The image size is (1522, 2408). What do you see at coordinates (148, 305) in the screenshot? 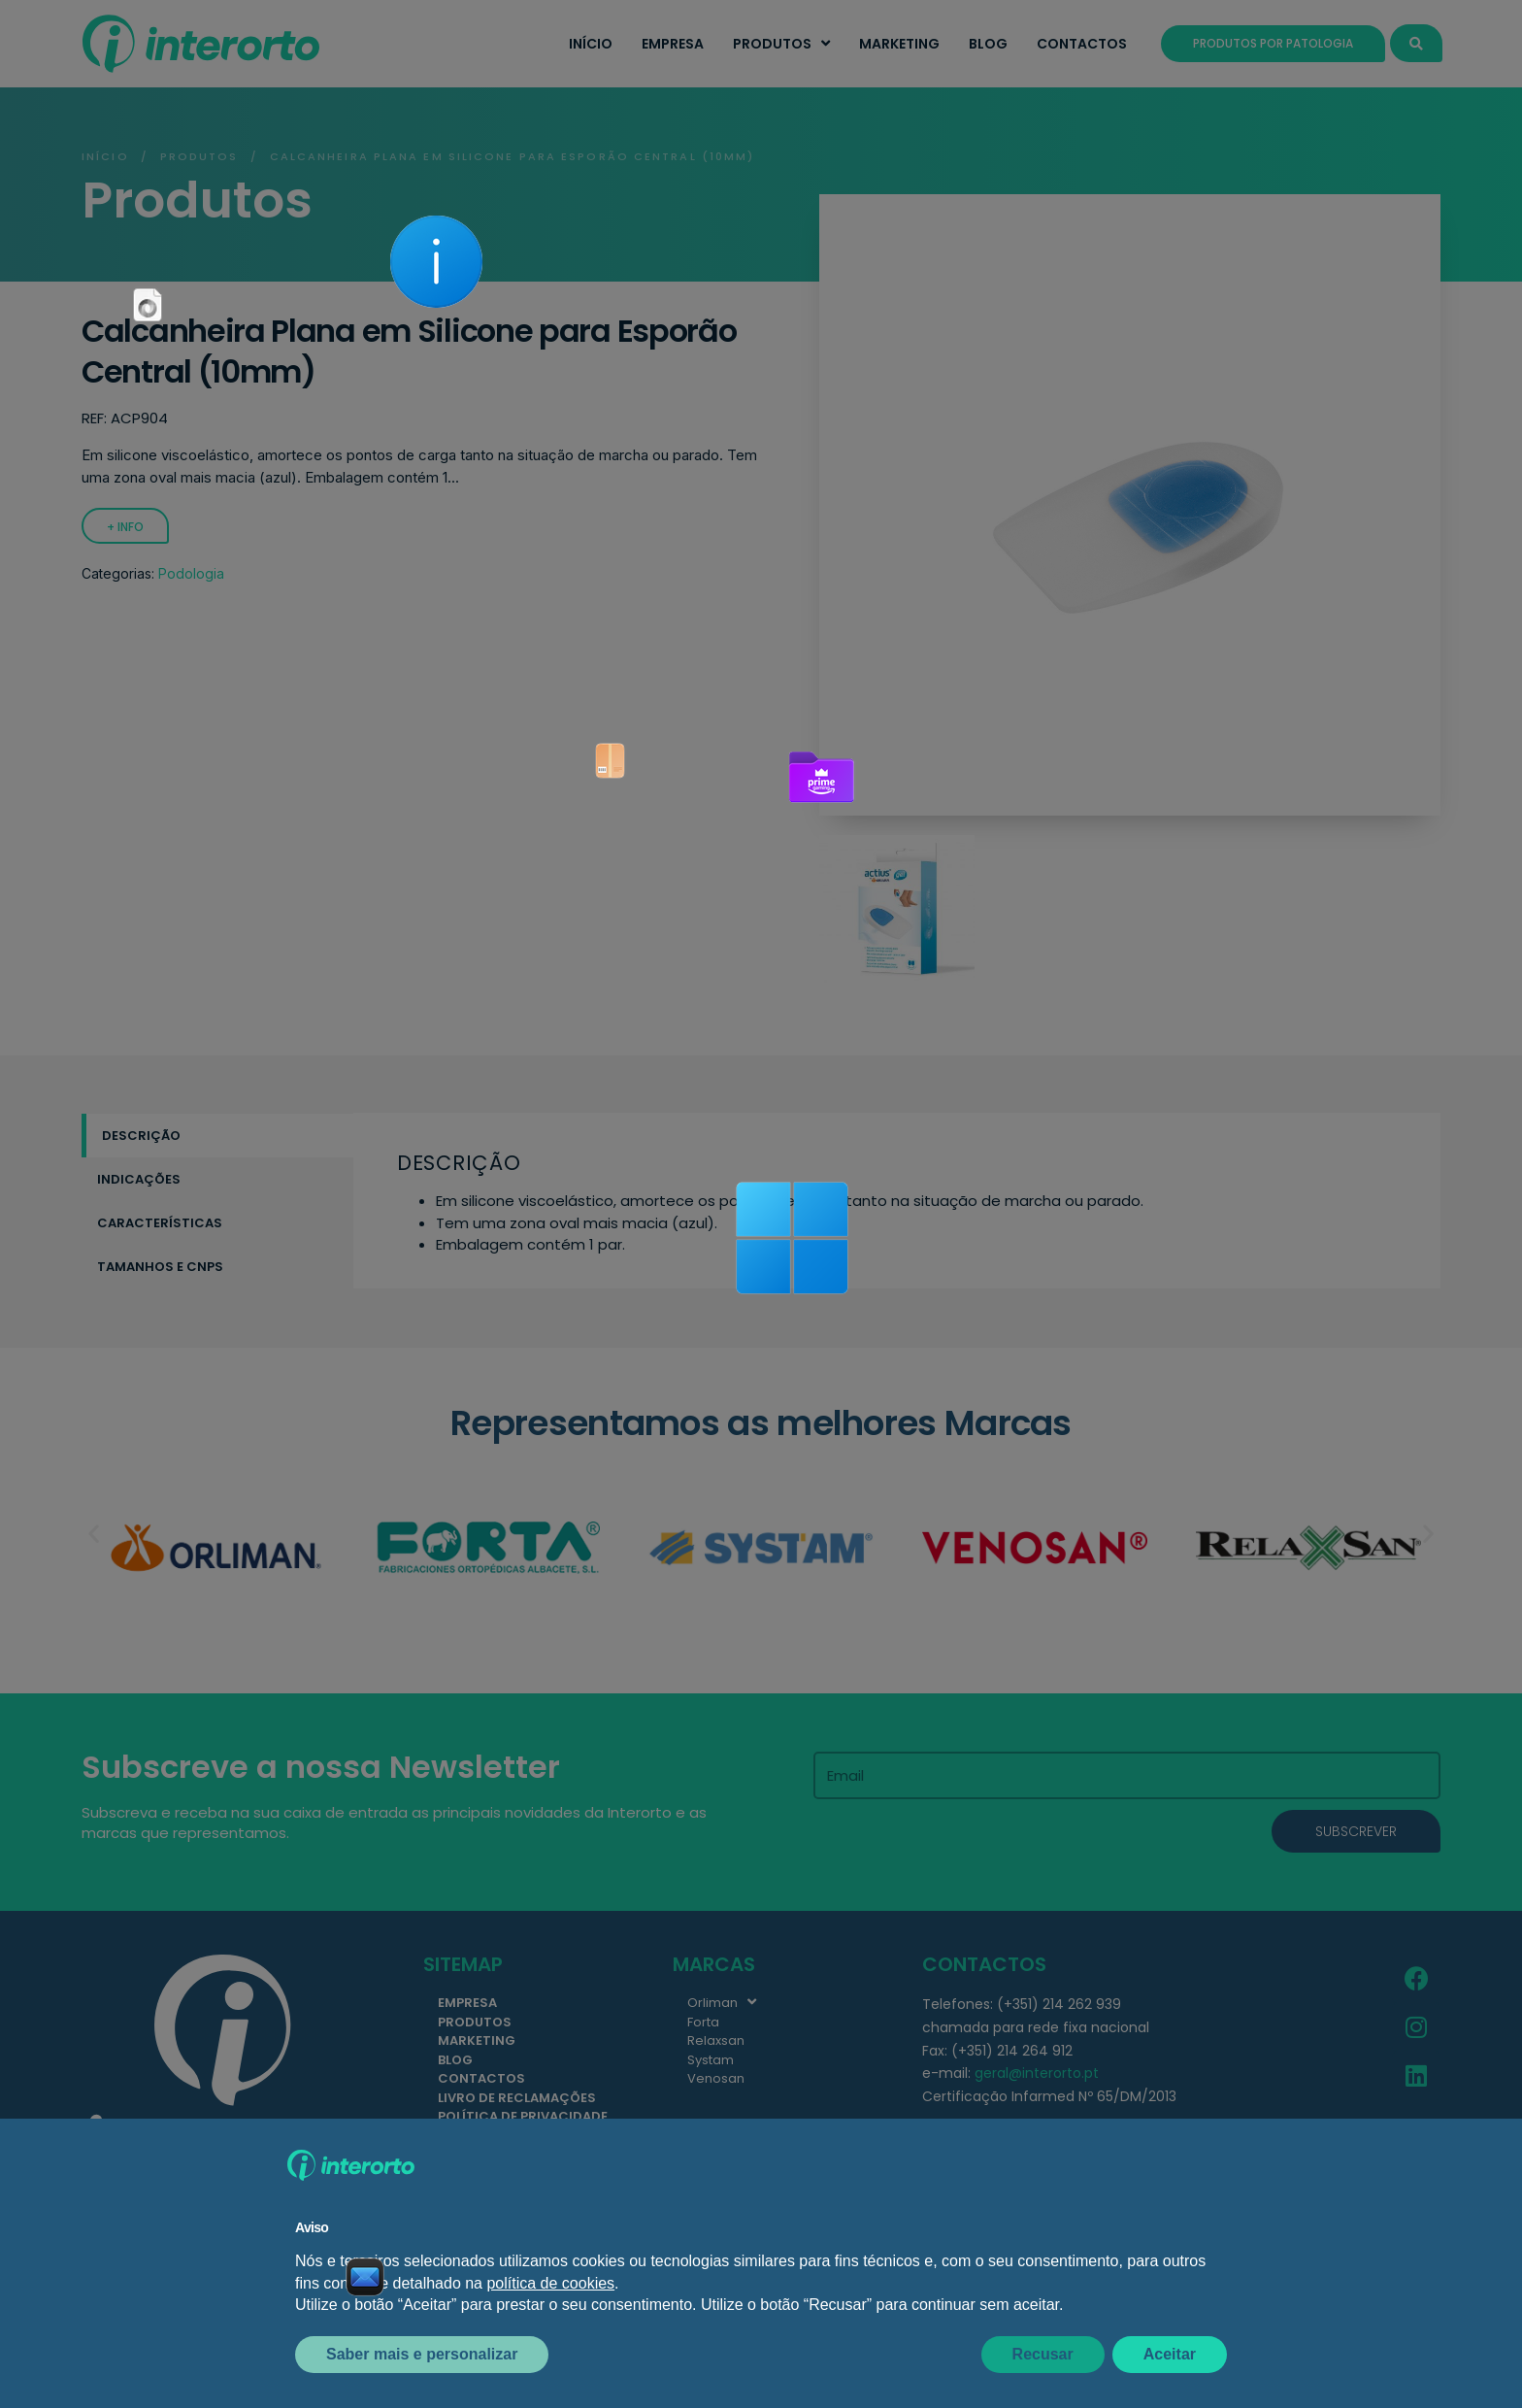
I see `indicates a JSON file type` at bounding box center [148, 305].